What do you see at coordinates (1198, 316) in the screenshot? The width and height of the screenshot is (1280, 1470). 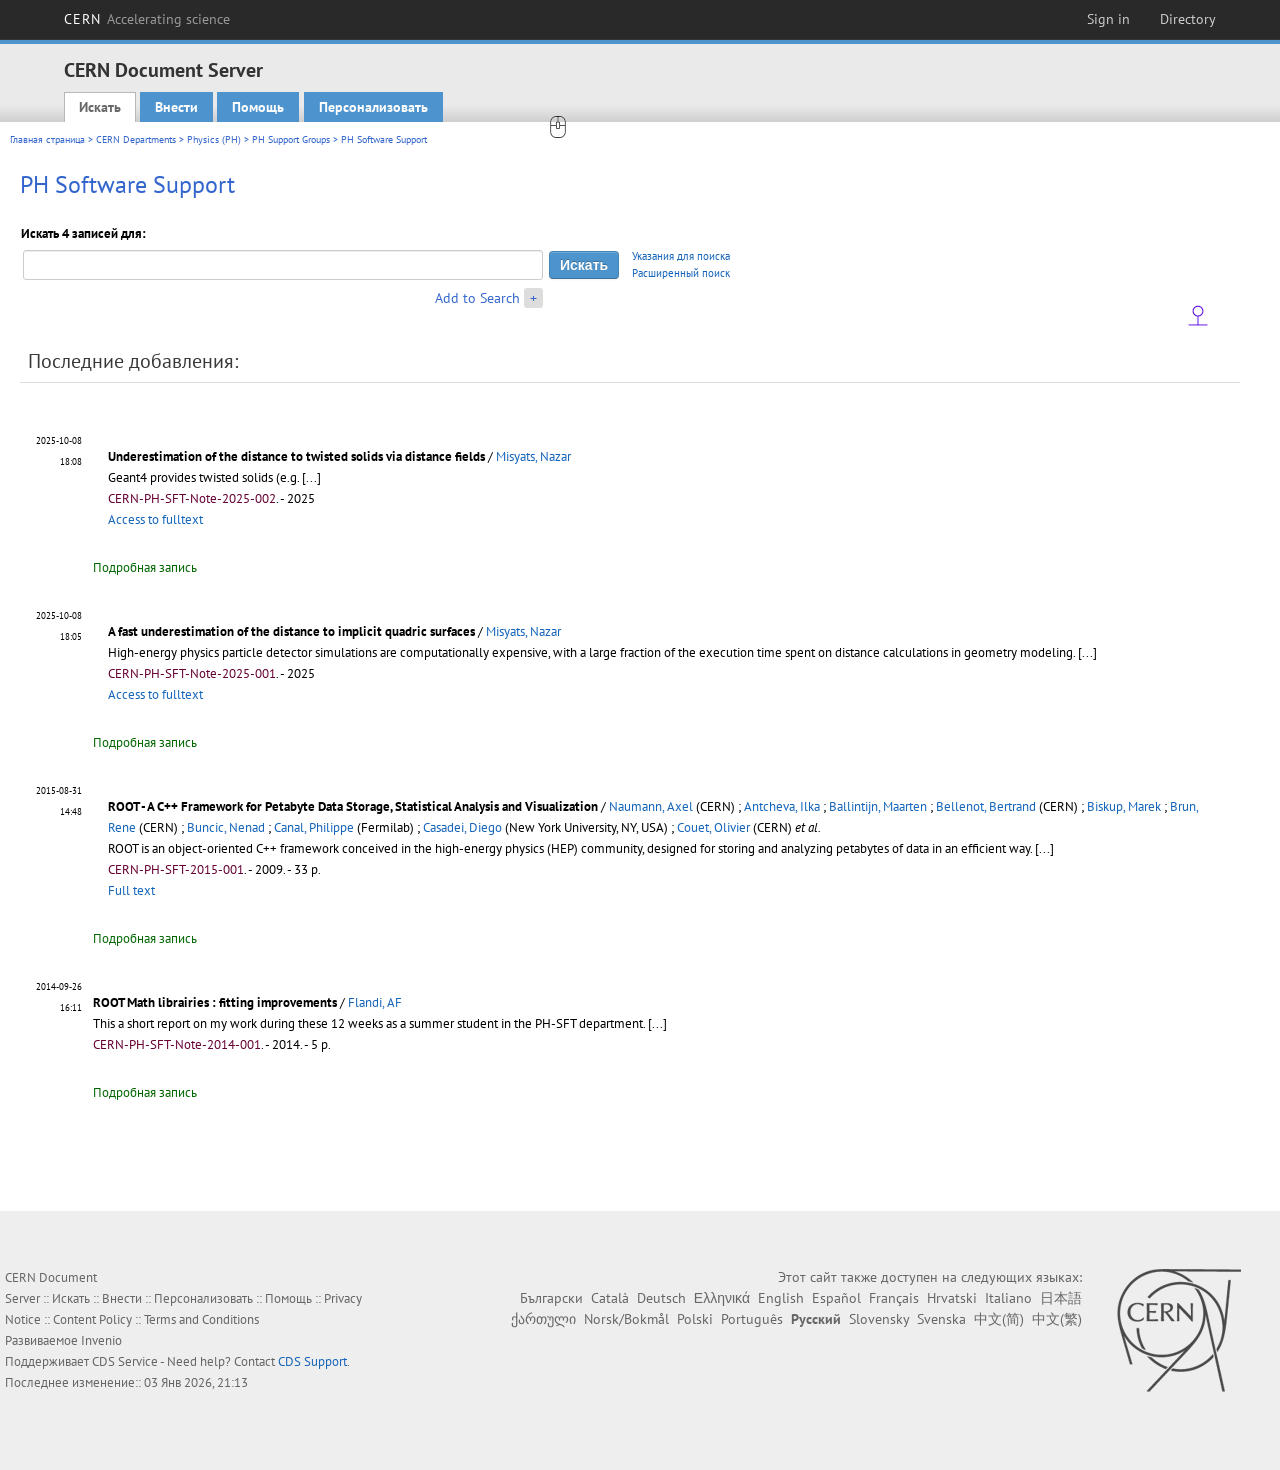 I see `mark a location on the map` at bounding box center [1198, 316].